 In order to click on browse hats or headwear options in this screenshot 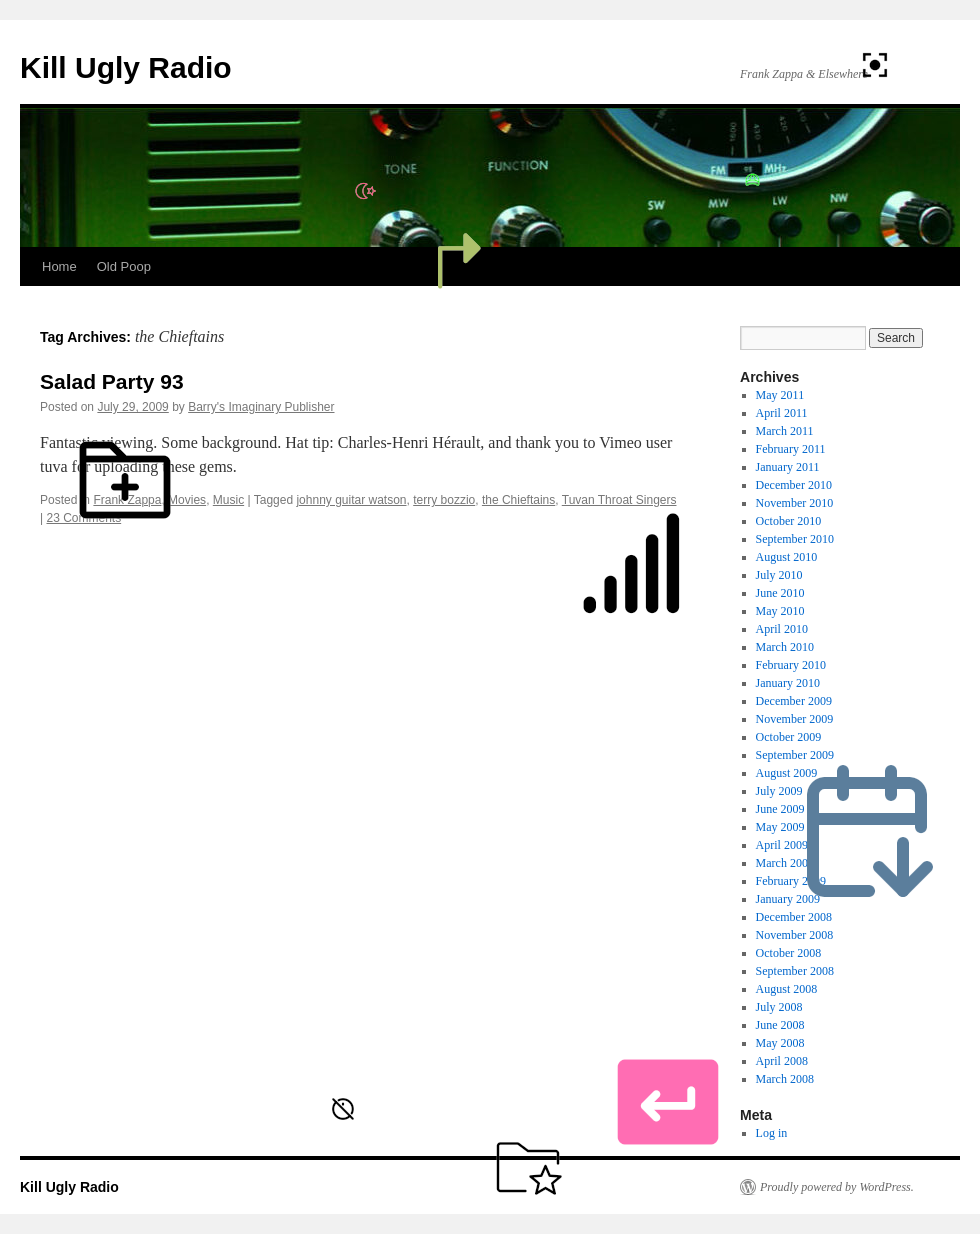, I will do `click(752, 180)`.